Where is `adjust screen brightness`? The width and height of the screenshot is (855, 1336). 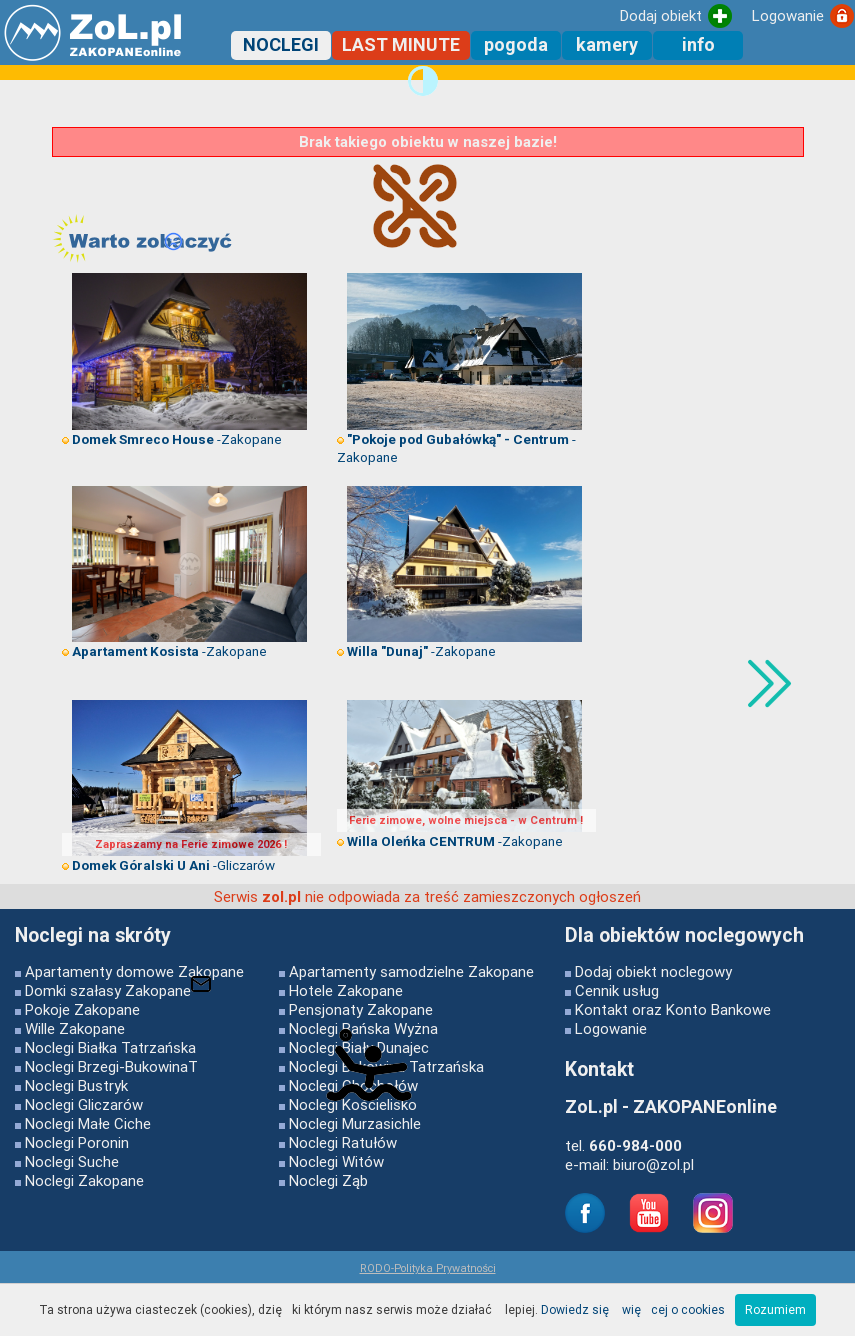
adjust screen brightness is located at coordinates (423, 81).